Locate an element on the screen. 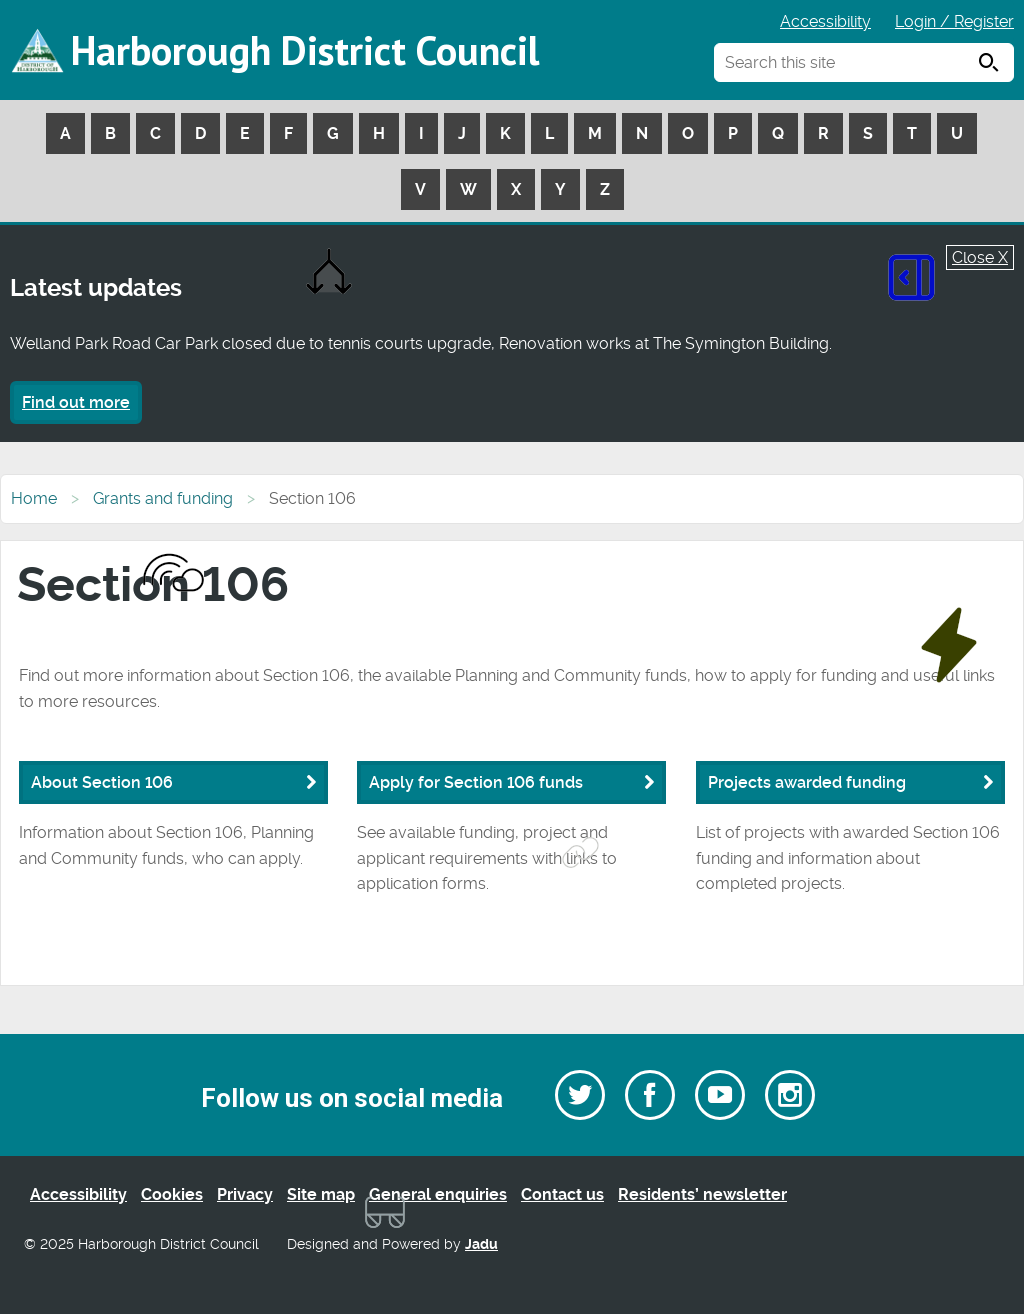  copy or share a link is located at coordinates (580, 852).